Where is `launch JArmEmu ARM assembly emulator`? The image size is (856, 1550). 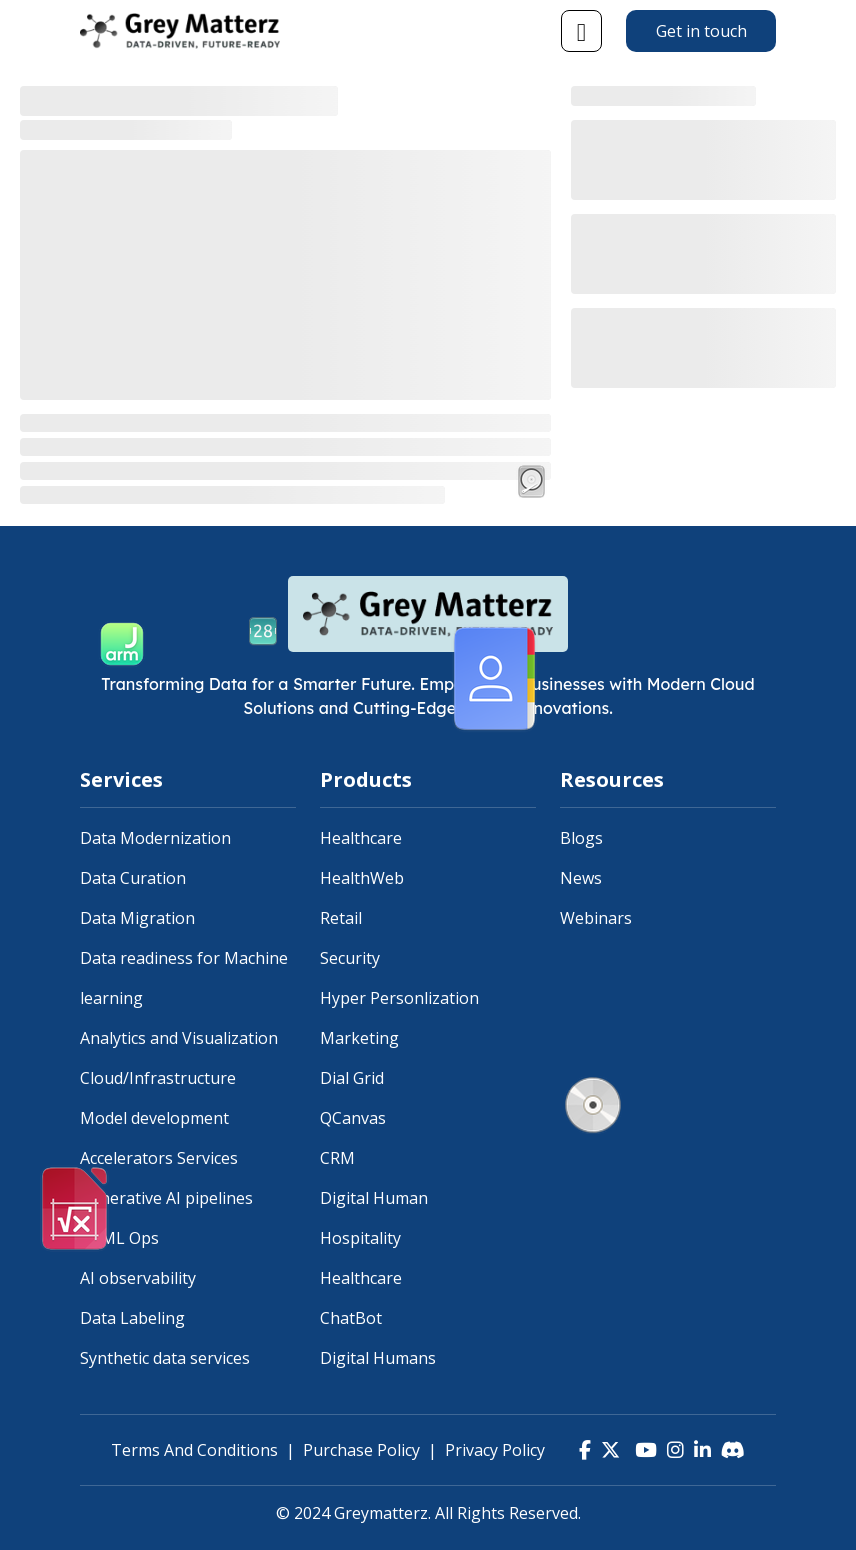 launch JArmEmu ARM assembly emulator is located at coordinates (122, 644).